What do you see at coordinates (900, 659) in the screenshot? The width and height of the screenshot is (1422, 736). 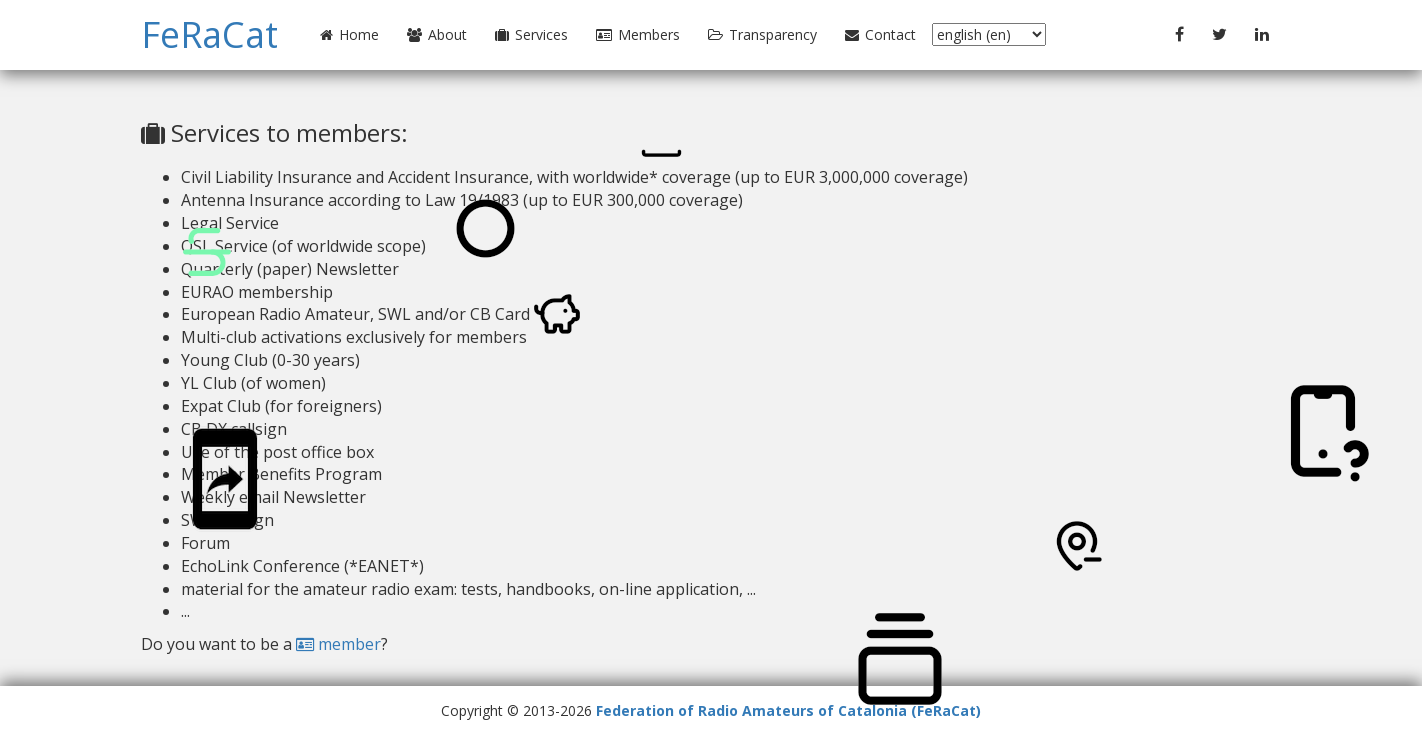 I see `view stacked cards or layers` at bounding box center [900, 659].